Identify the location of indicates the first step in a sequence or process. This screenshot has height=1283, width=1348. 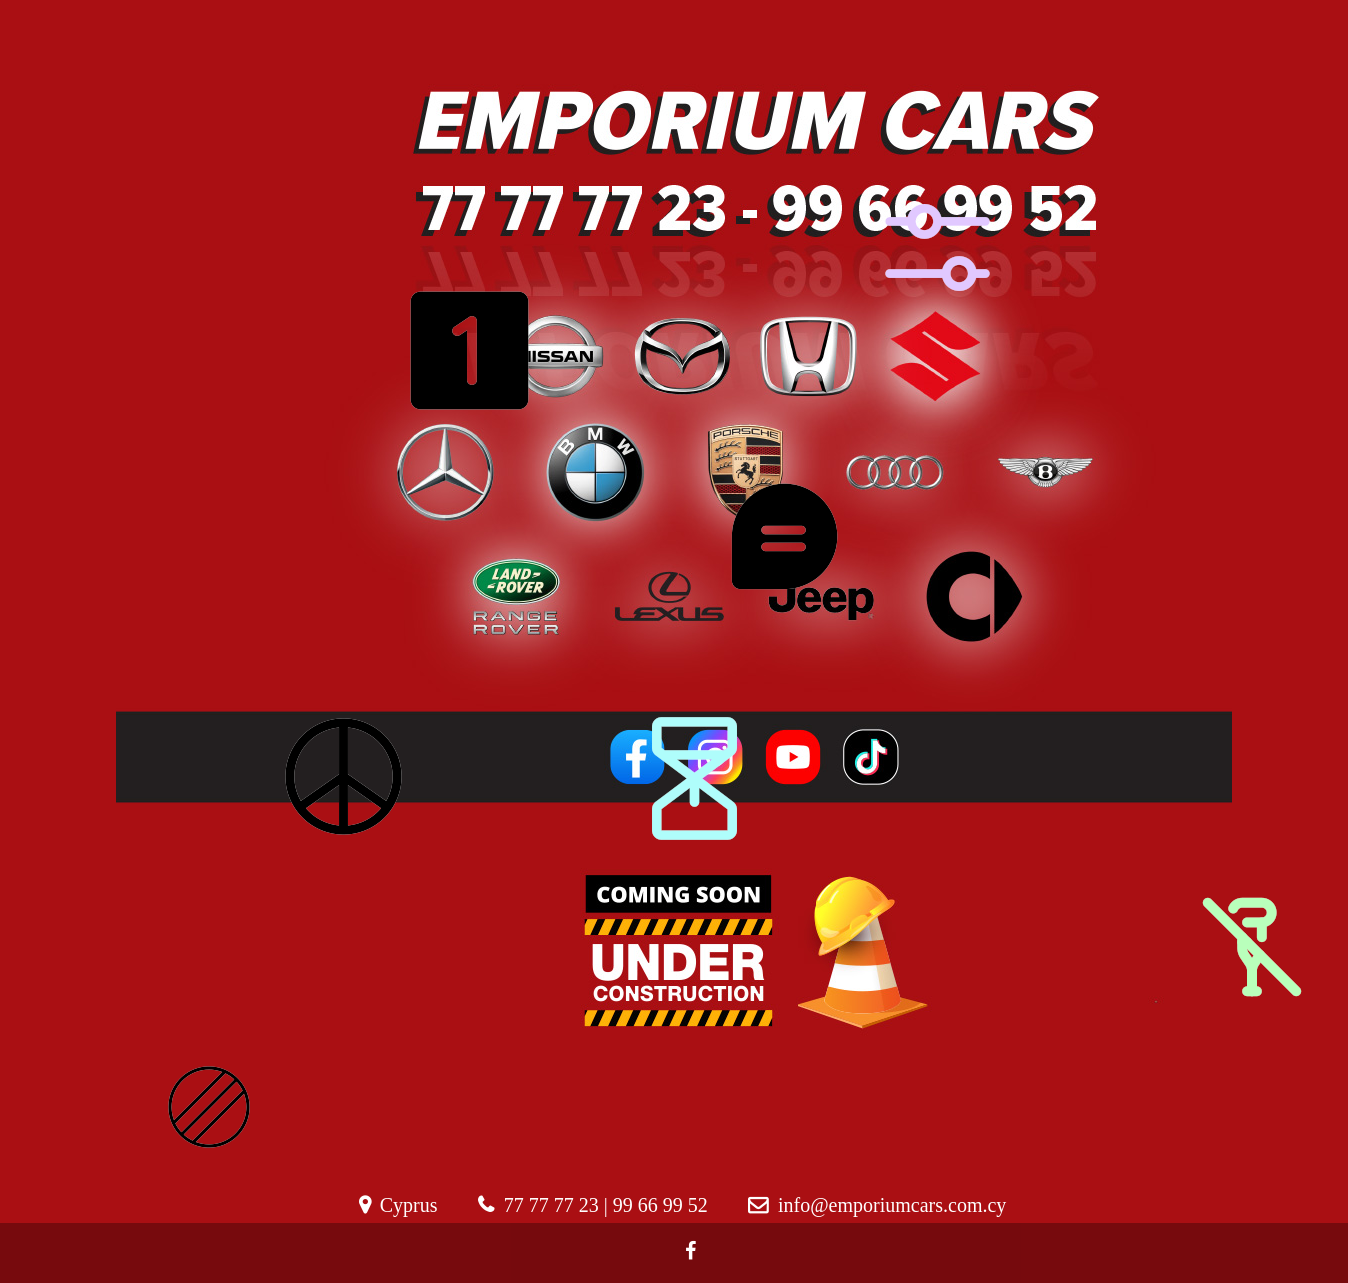
(469, 350).